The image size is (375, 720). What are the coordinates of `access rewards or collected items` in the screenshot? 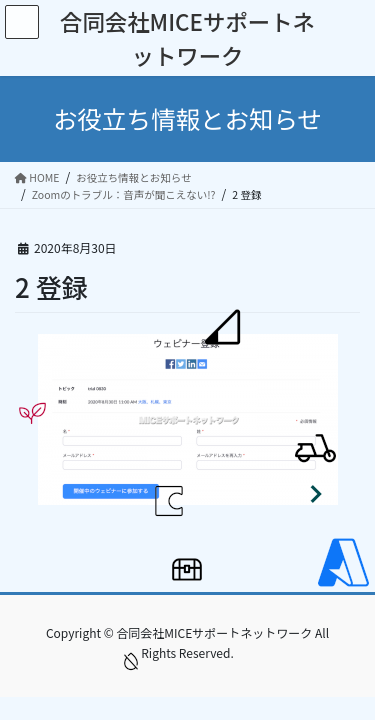 It's located at (187, 570).